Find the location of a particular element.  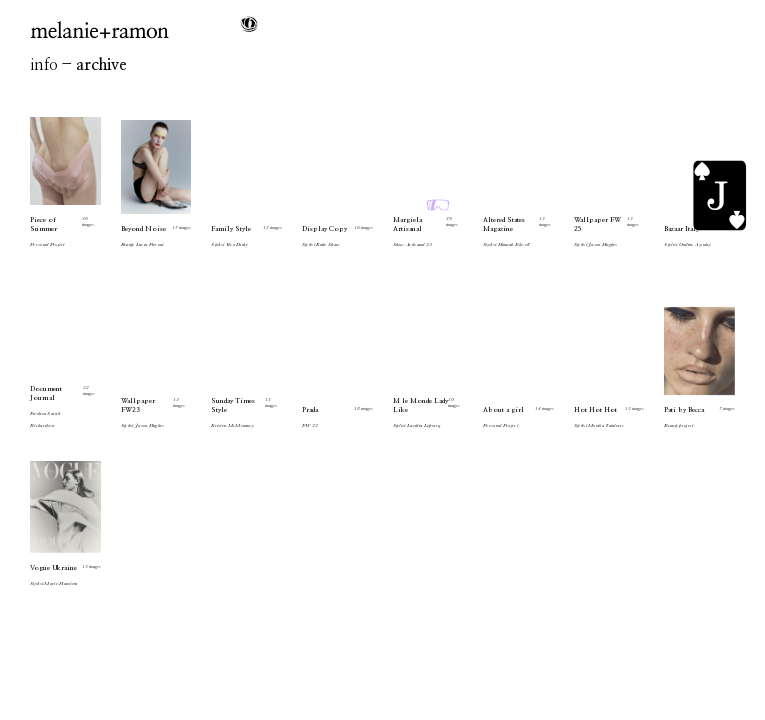

enable safety mode or protective settings is located at coordinates (438, 205).